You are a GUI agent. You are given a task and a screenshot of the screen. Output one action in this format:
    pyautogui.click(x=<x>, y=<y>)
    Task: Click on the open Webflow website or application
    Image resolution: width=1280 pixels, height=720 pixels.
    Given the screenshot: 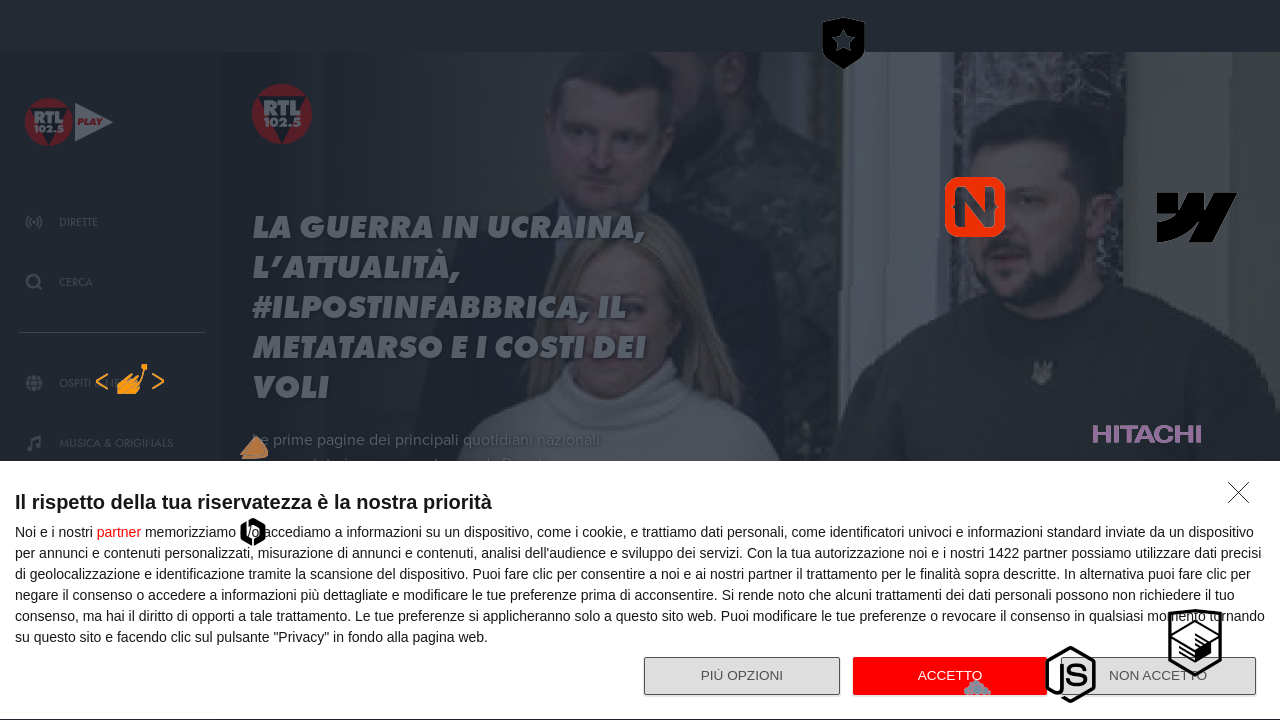 What is the action you would take?
    pyautogui.click(x=1197, y=217)
    